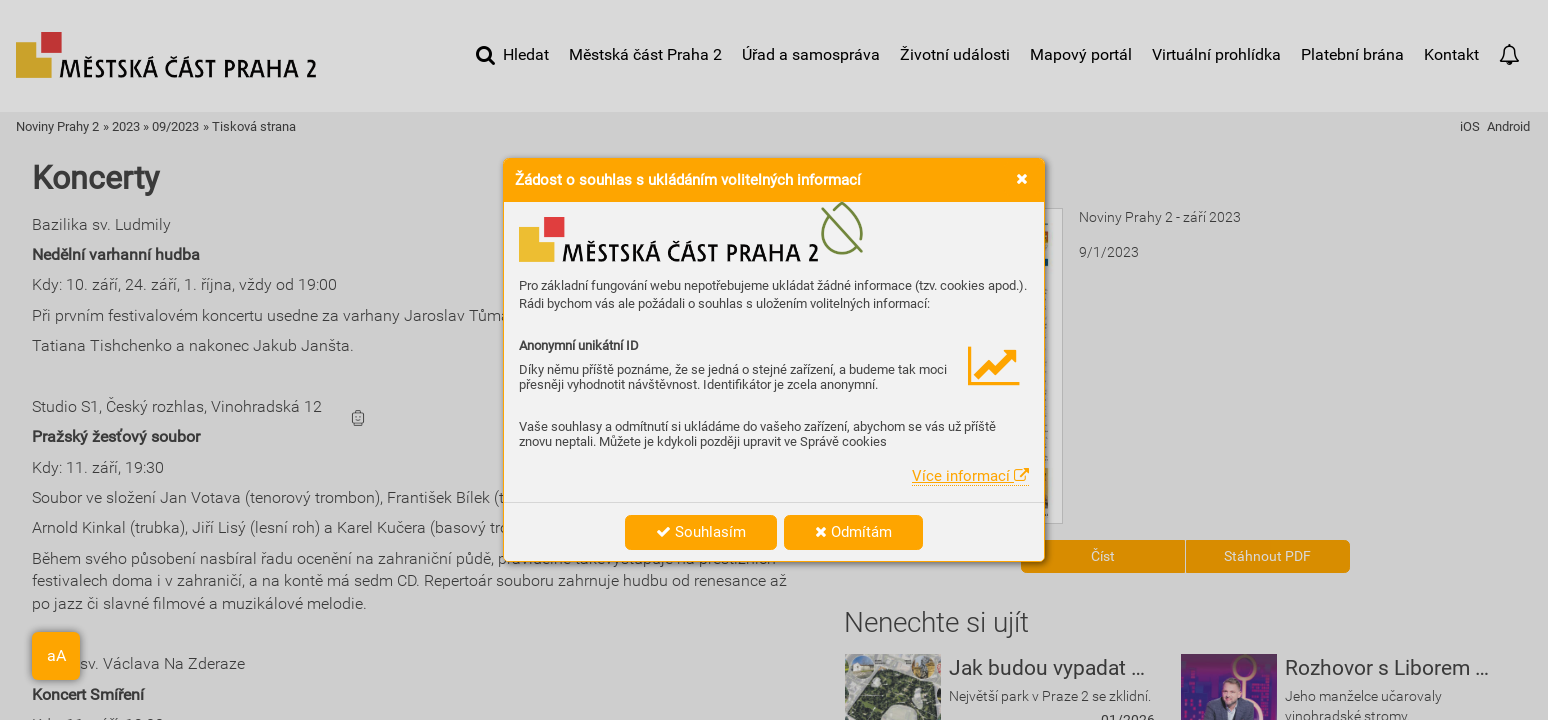  I want to click on disable water or liquid detection, so click(842, 230).